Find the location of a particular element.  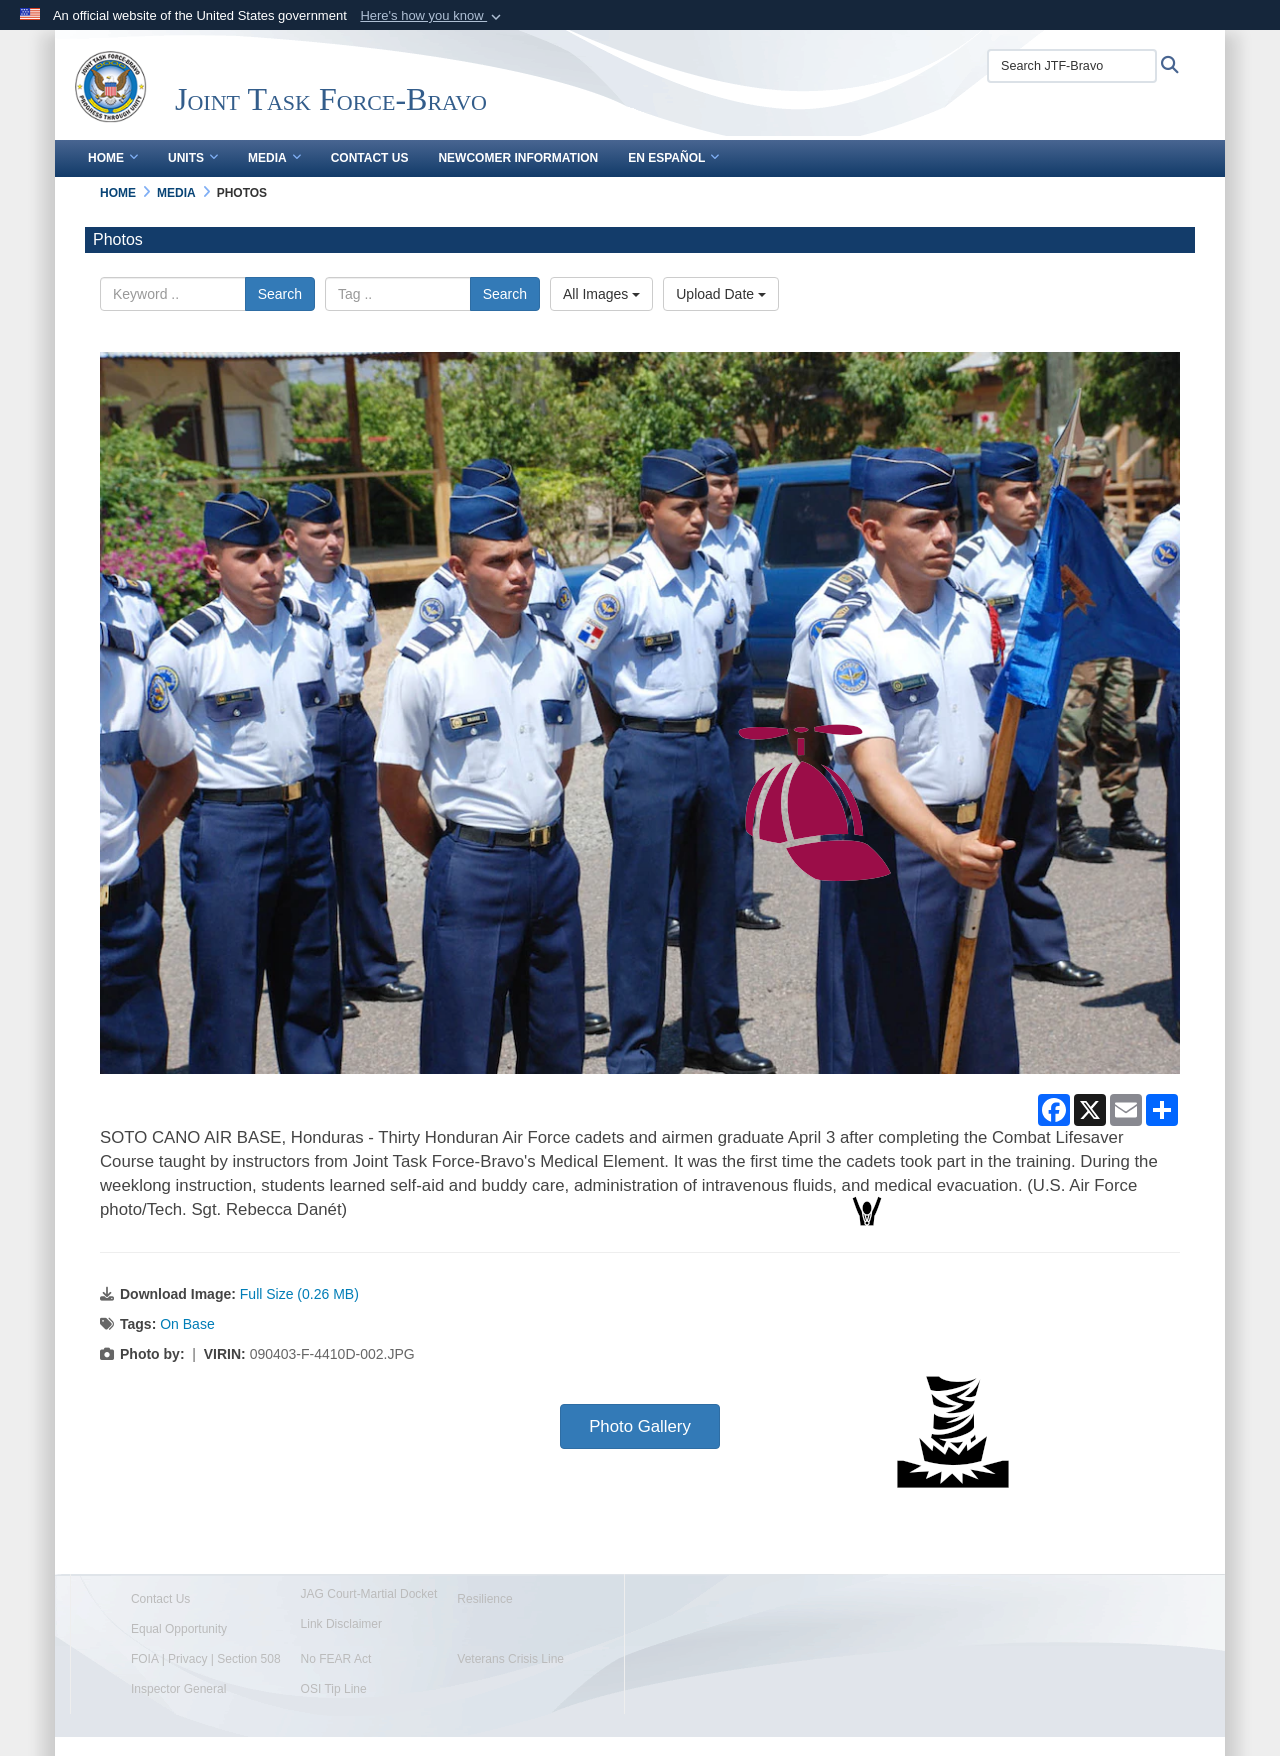

activate tornado stomp attack is located at coordinates (953, 1432).